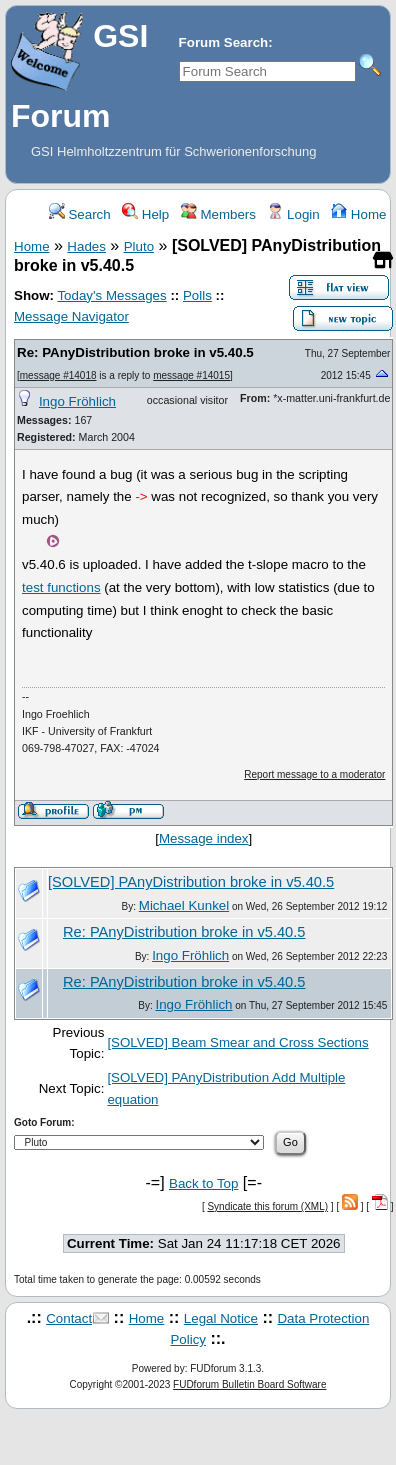 The image size is (396, 1465). What do you see at coordinates (383, 260) in the screenshot?
I see `open the shop or store` at bounding box center [383, 260].